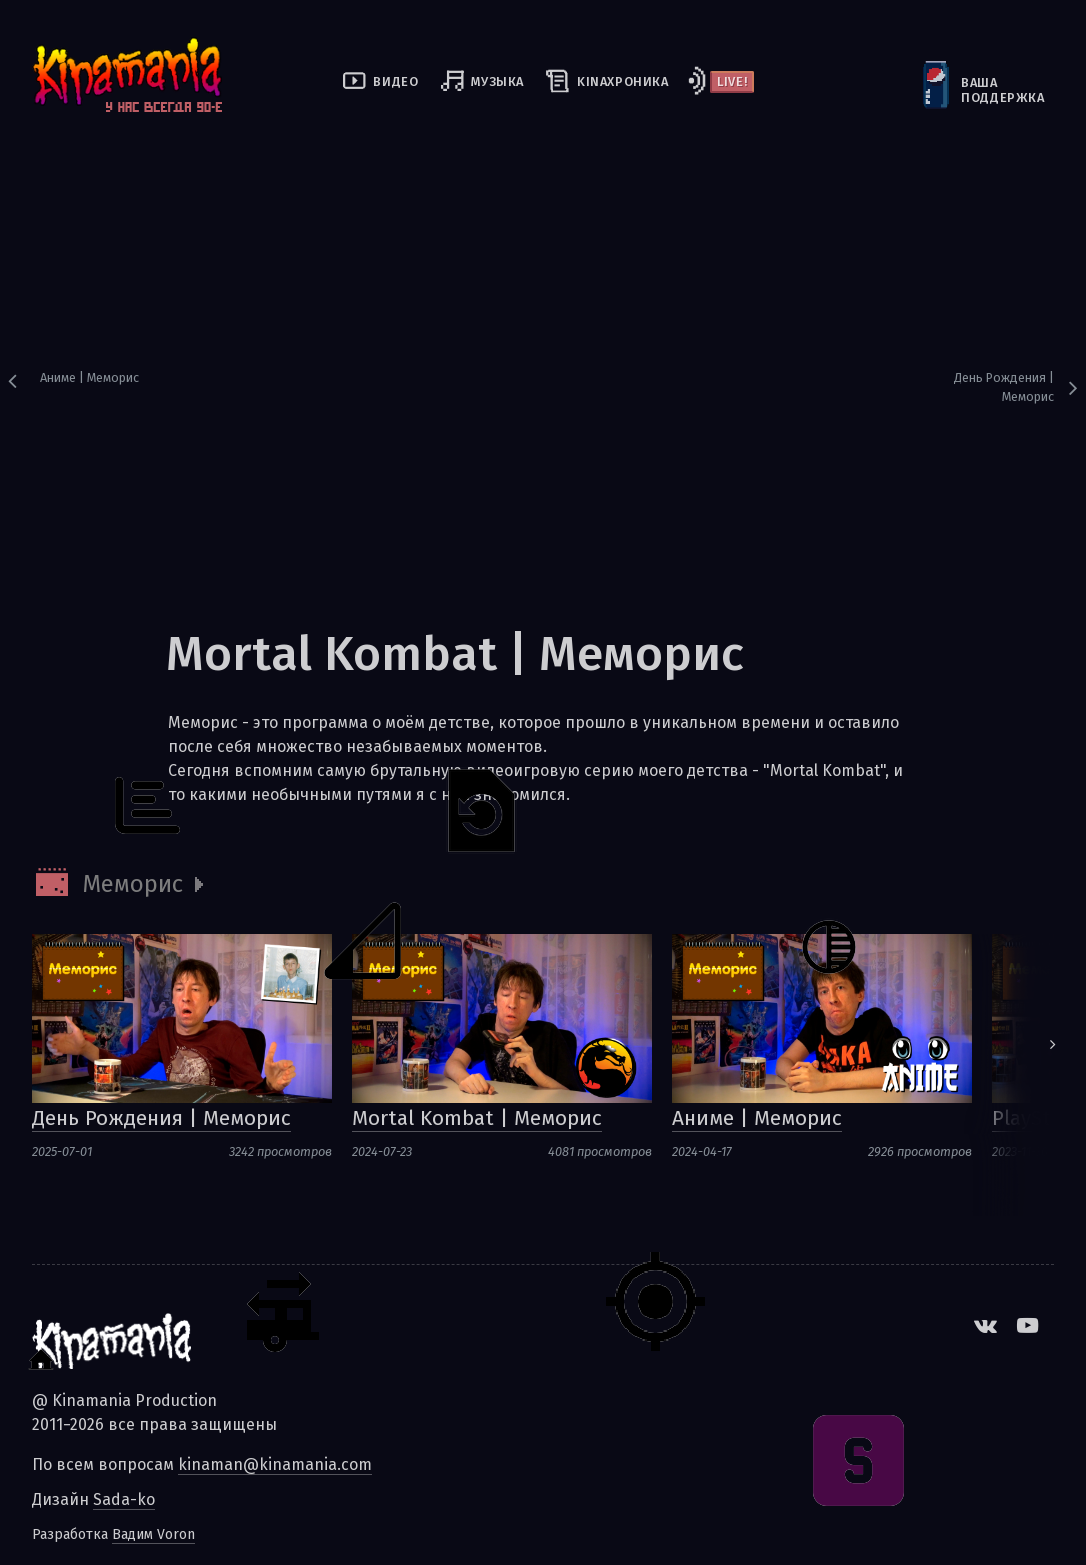 Image resolution: width=1086 pixels, height=1565 pixels. Describe the element at coordinates (279, 1312) in the screenshot. I see `indicates RV hookup amenities available` at that location.